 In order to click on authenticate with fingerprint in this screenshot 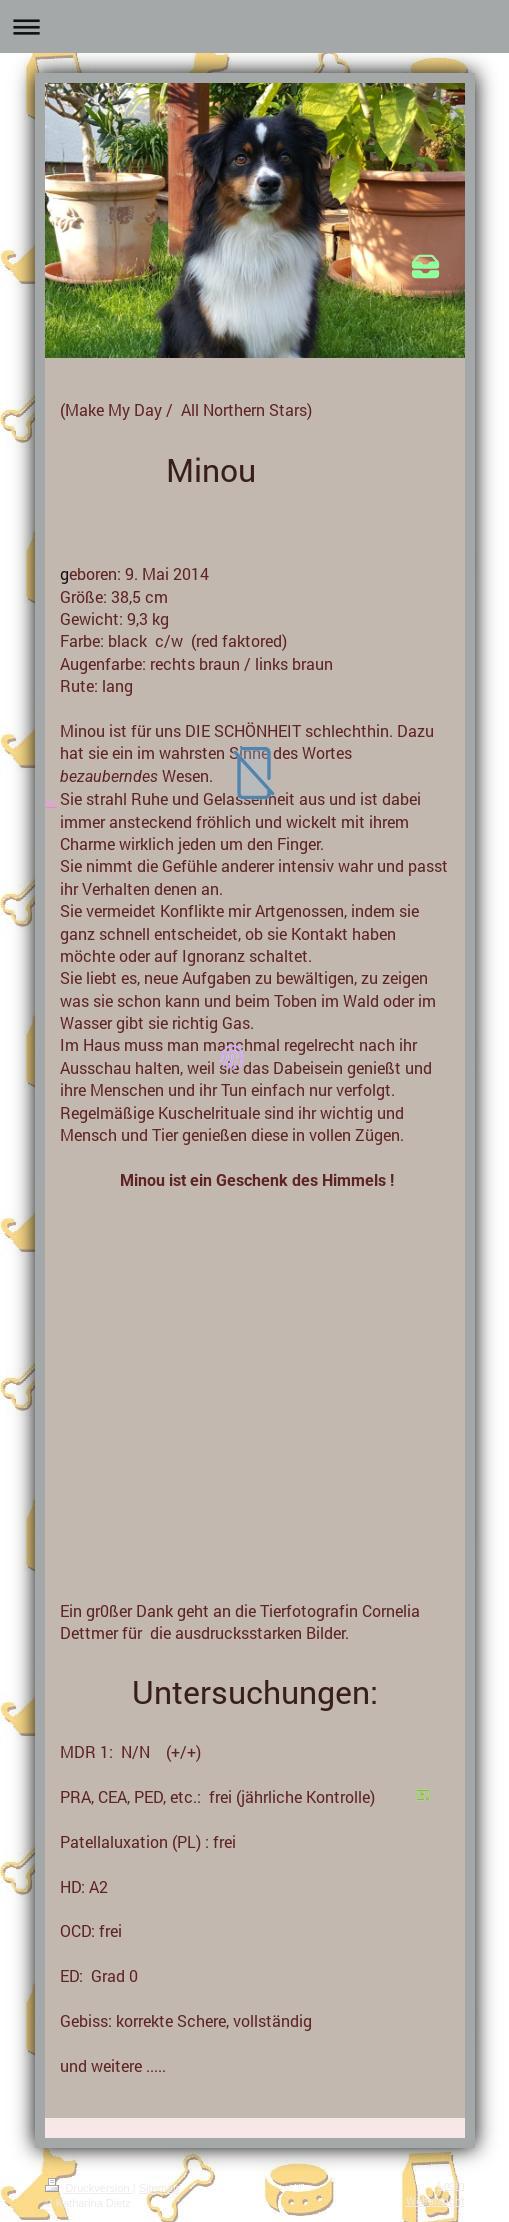, I will do `click(232, 1057)`.